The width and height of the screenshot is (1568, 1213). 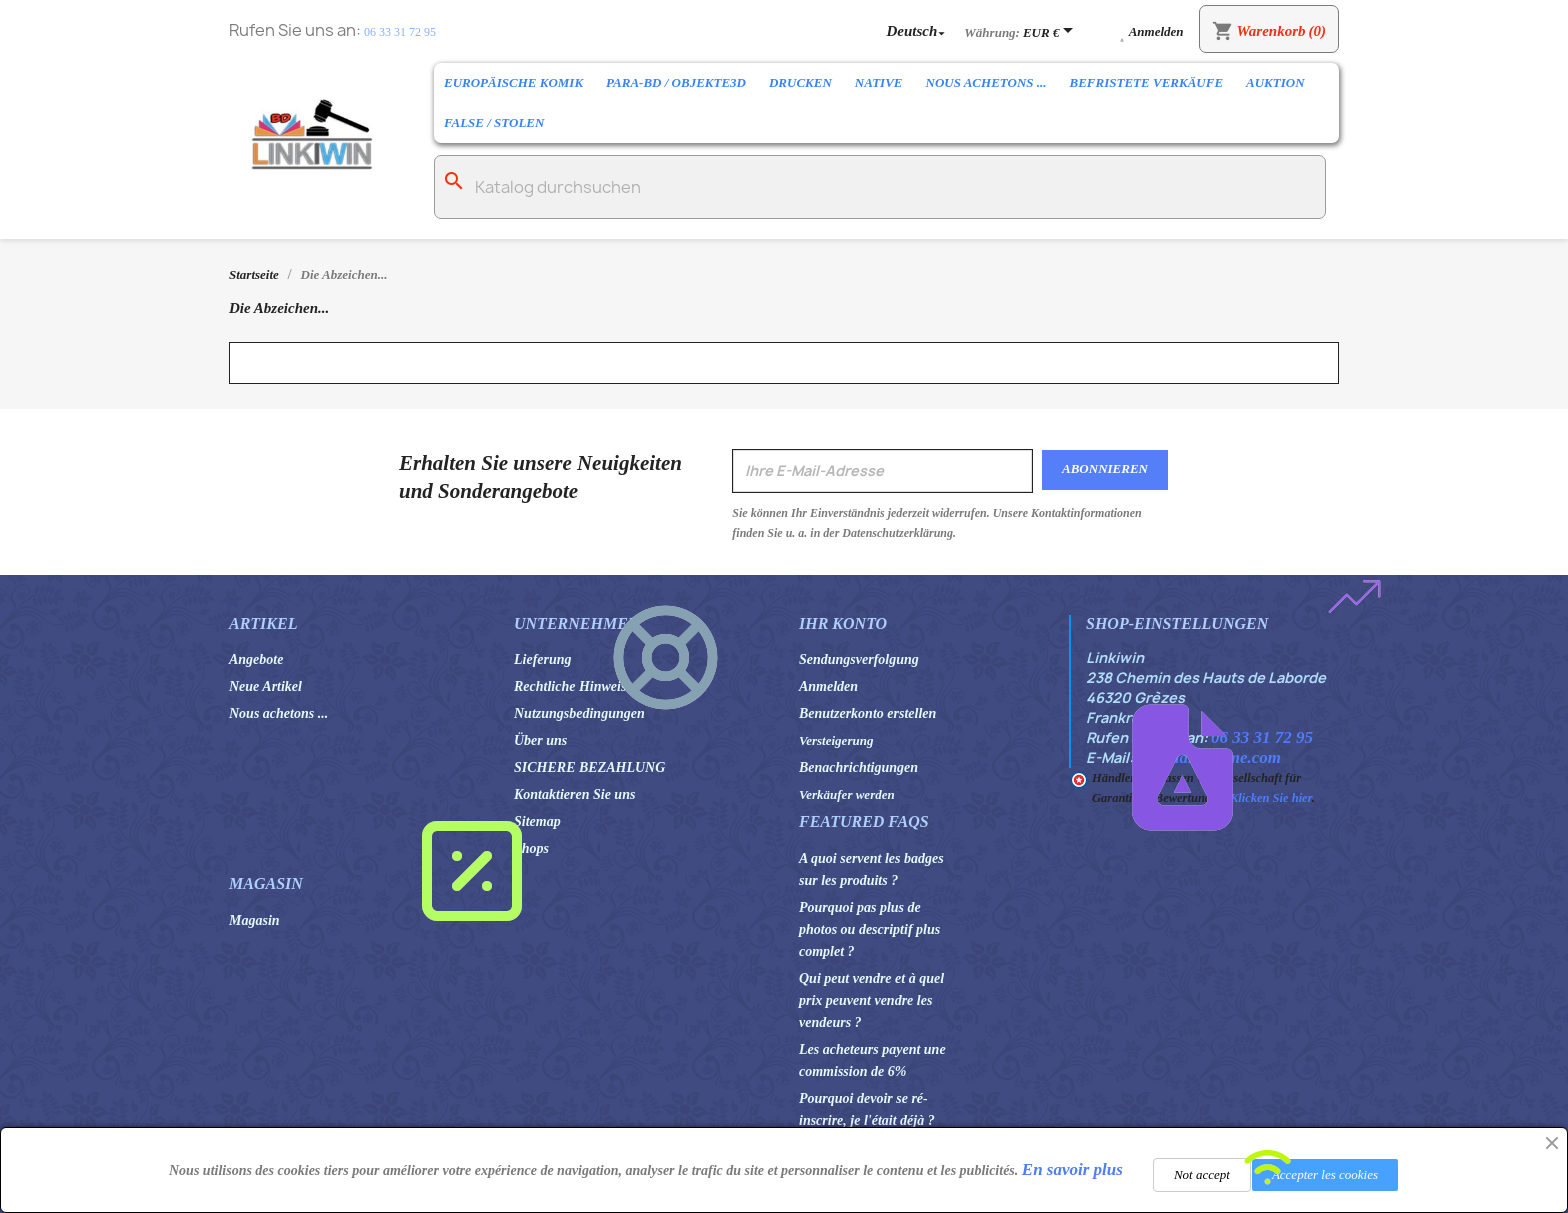 I want to click on access help or support, so click(x=665, y=657).